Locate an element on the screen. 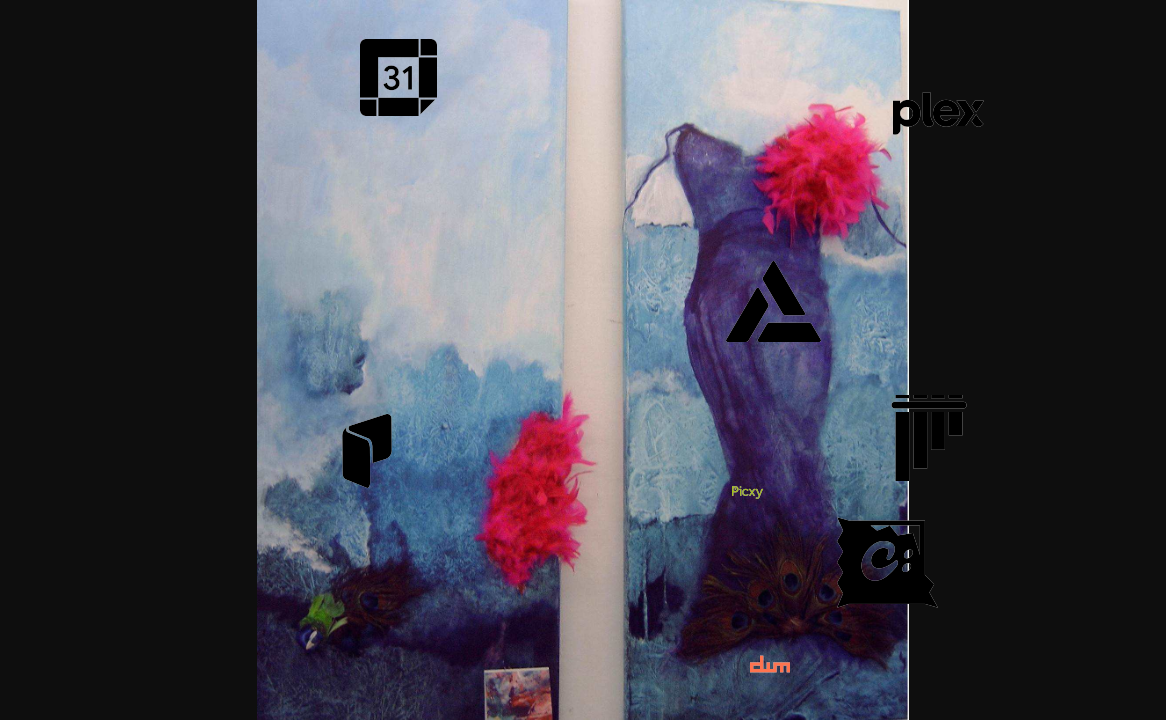 Image resolution: width=1166 pixels, height=720 pixels. chocolatey package manager logo is located at coordinates (887, 562).